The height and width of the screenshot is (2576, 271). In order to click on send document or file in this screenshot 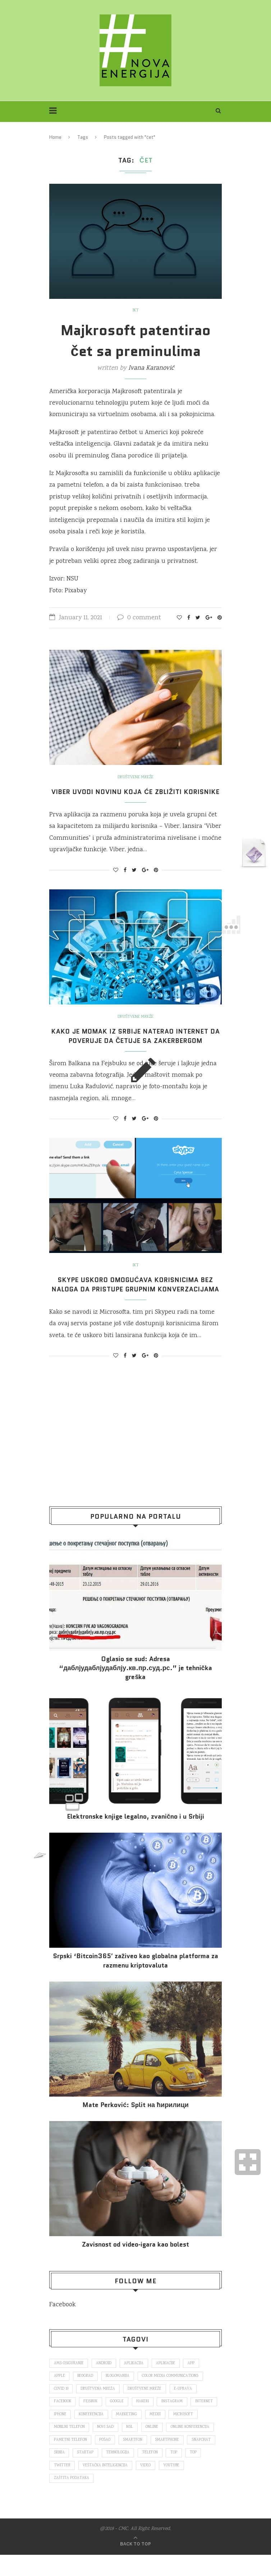, I will do `click(40, 1856)`.